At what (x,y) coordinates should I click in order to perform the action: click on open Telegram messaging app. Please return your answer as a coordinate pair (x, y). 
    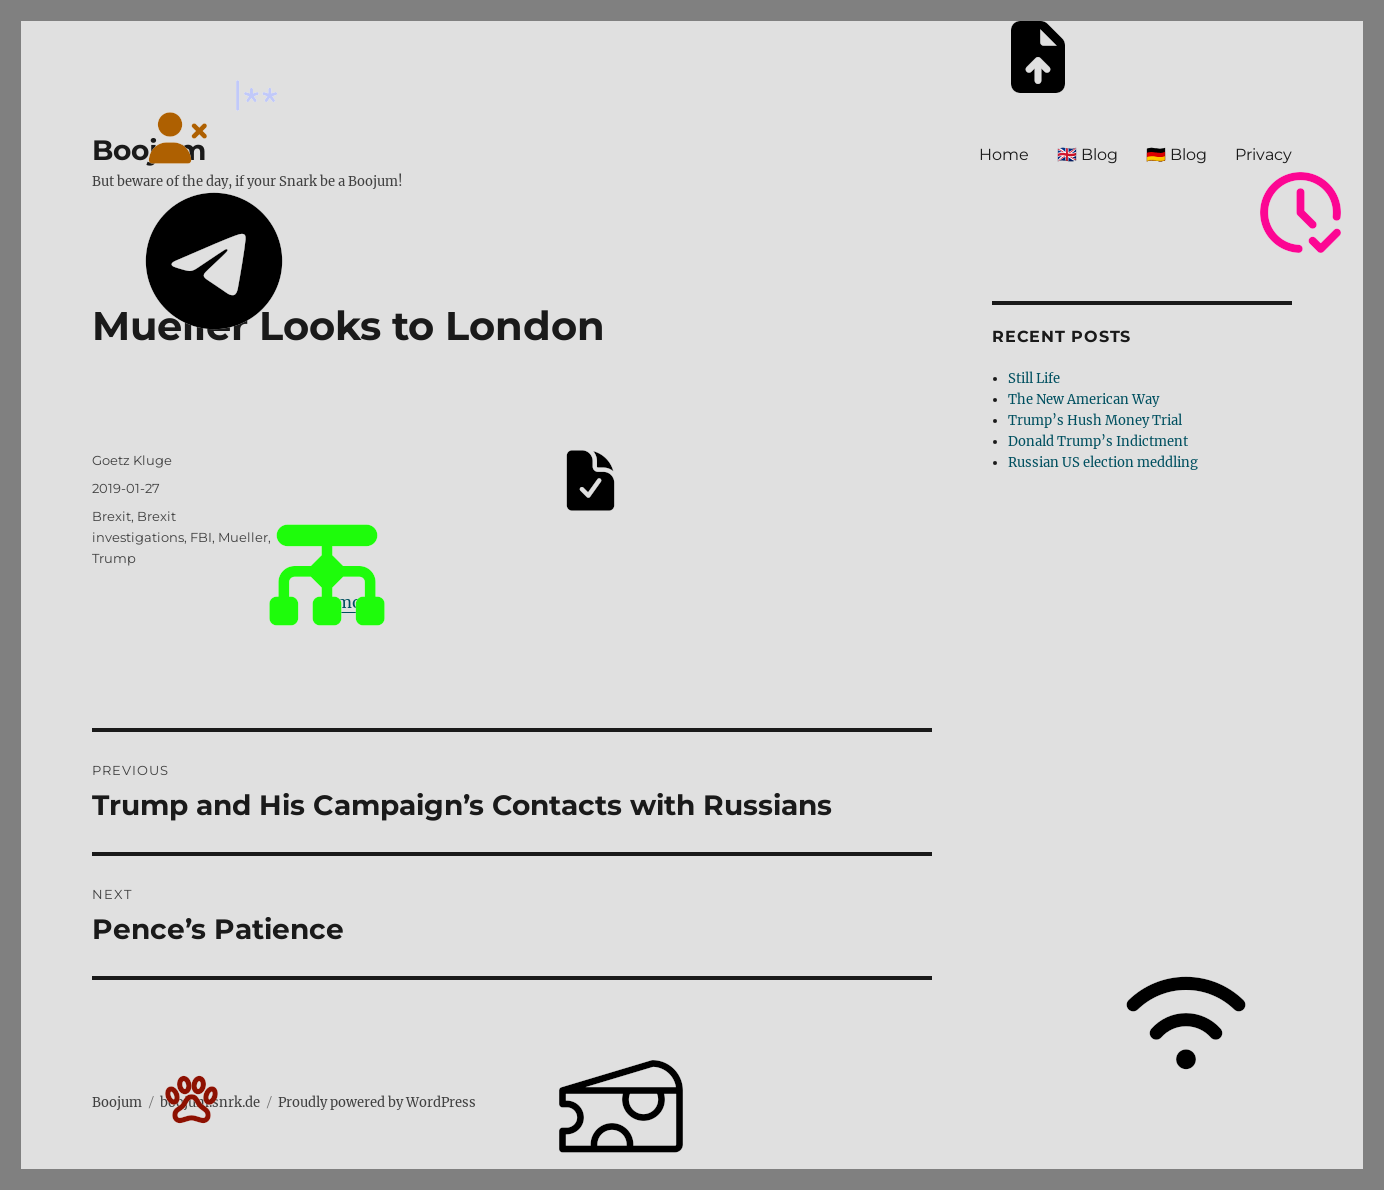
    Looking at the image, I should click on (214, 261).